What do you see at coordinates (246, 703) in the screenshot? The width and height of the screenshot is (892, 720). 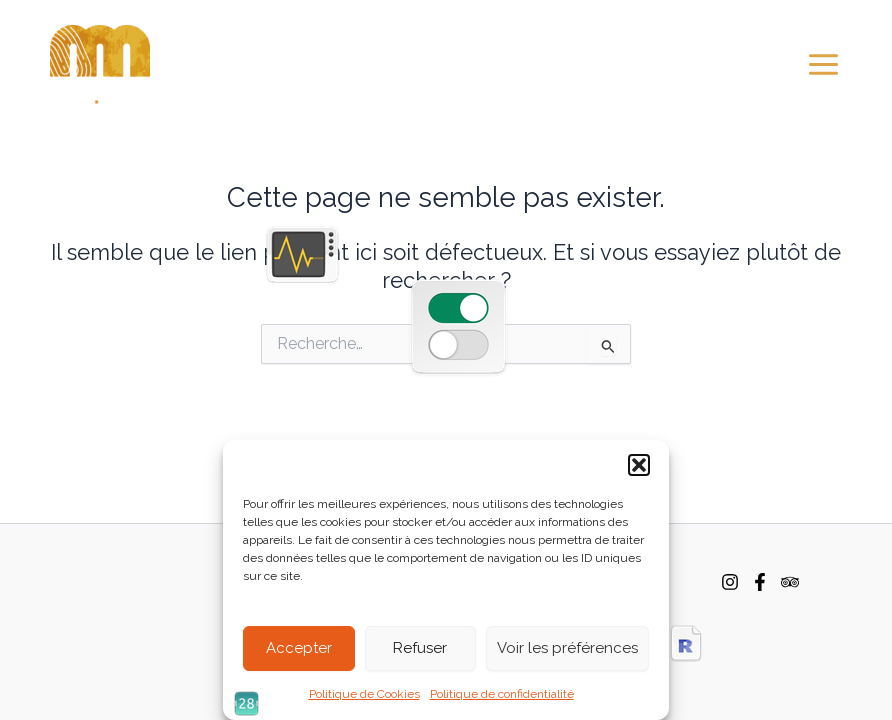 I see `open the calendar app` at bounding box center [246, 703].